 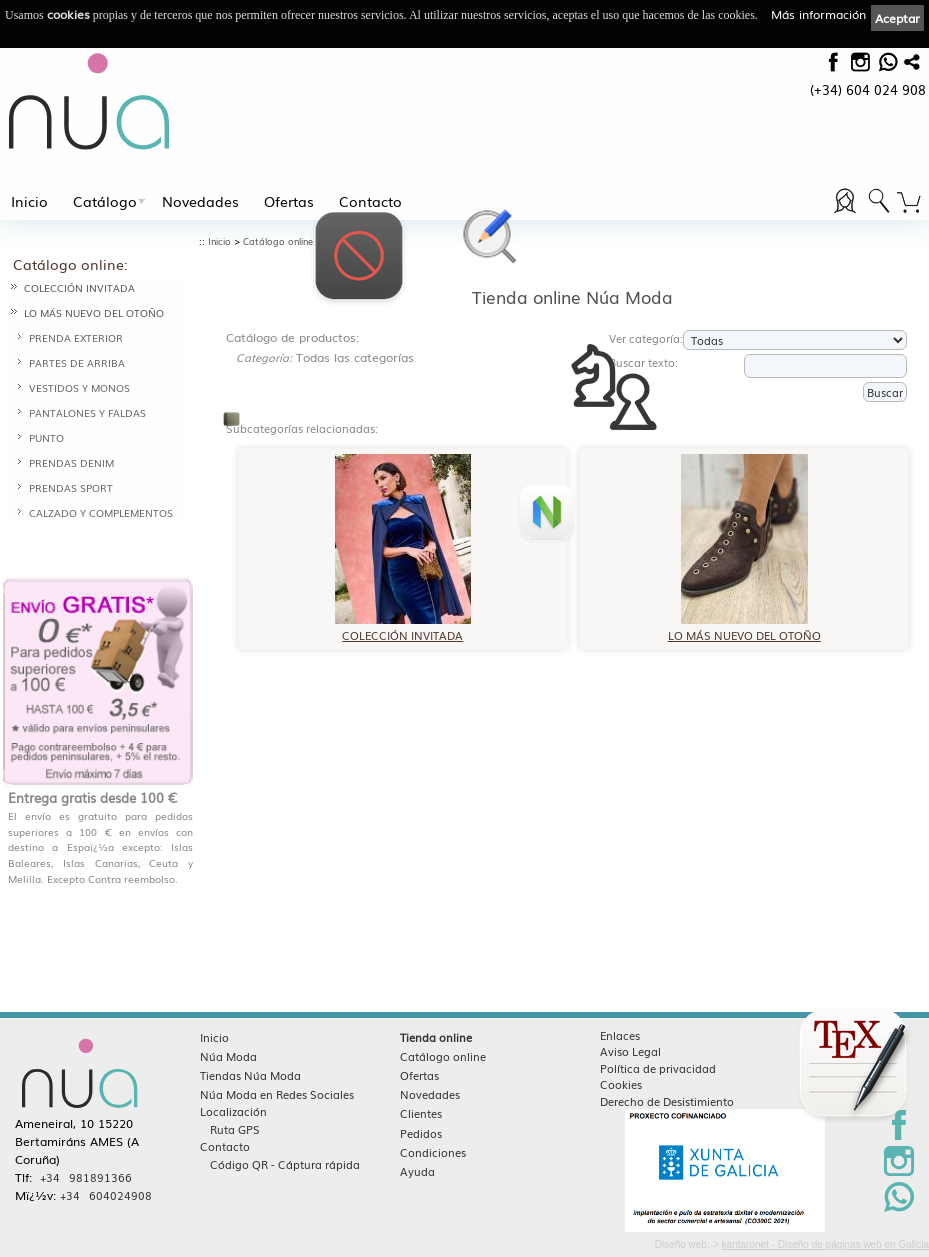 What do you see at coordinates (614, 387) in the screenshot?
I see `open chess game application` at bounding box center [614, 387].